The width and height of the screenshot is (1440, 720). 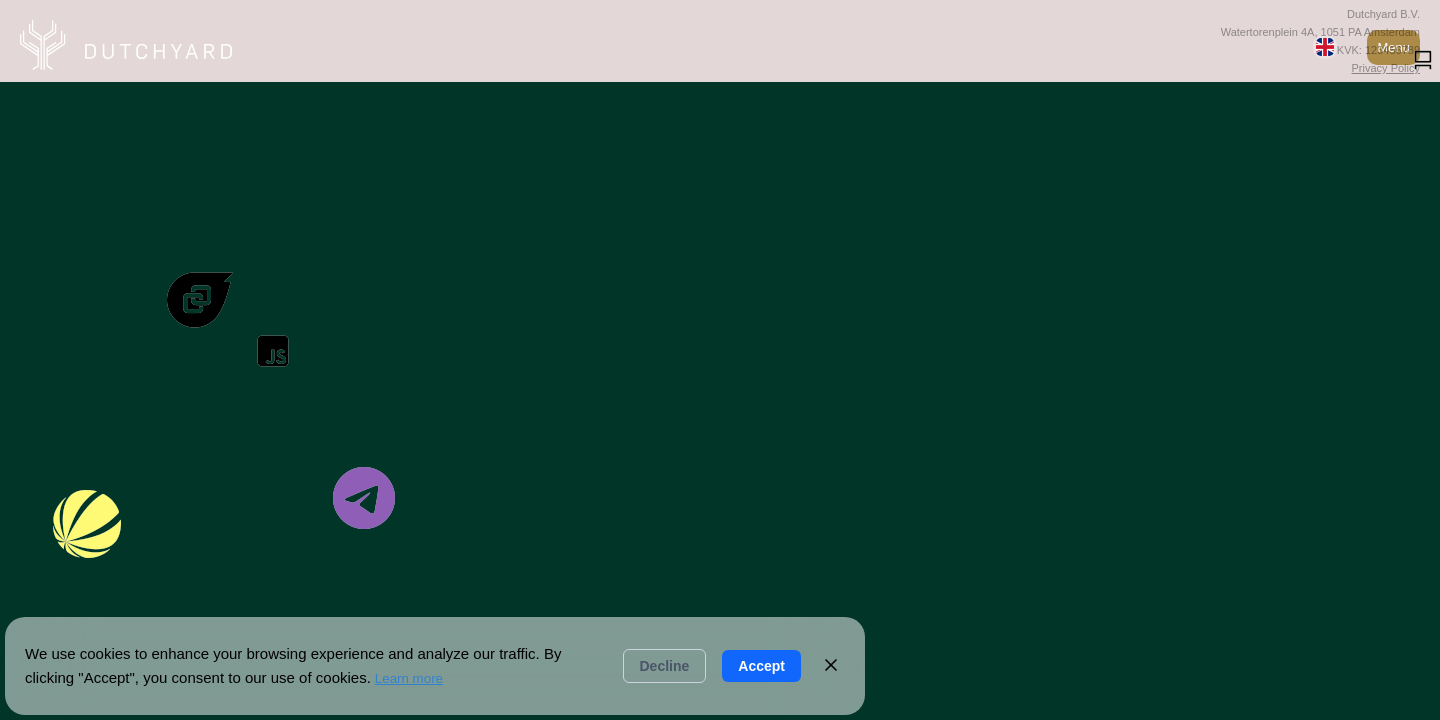 I want to click on sat.1 german television network logo, so click(x=87, y=524).